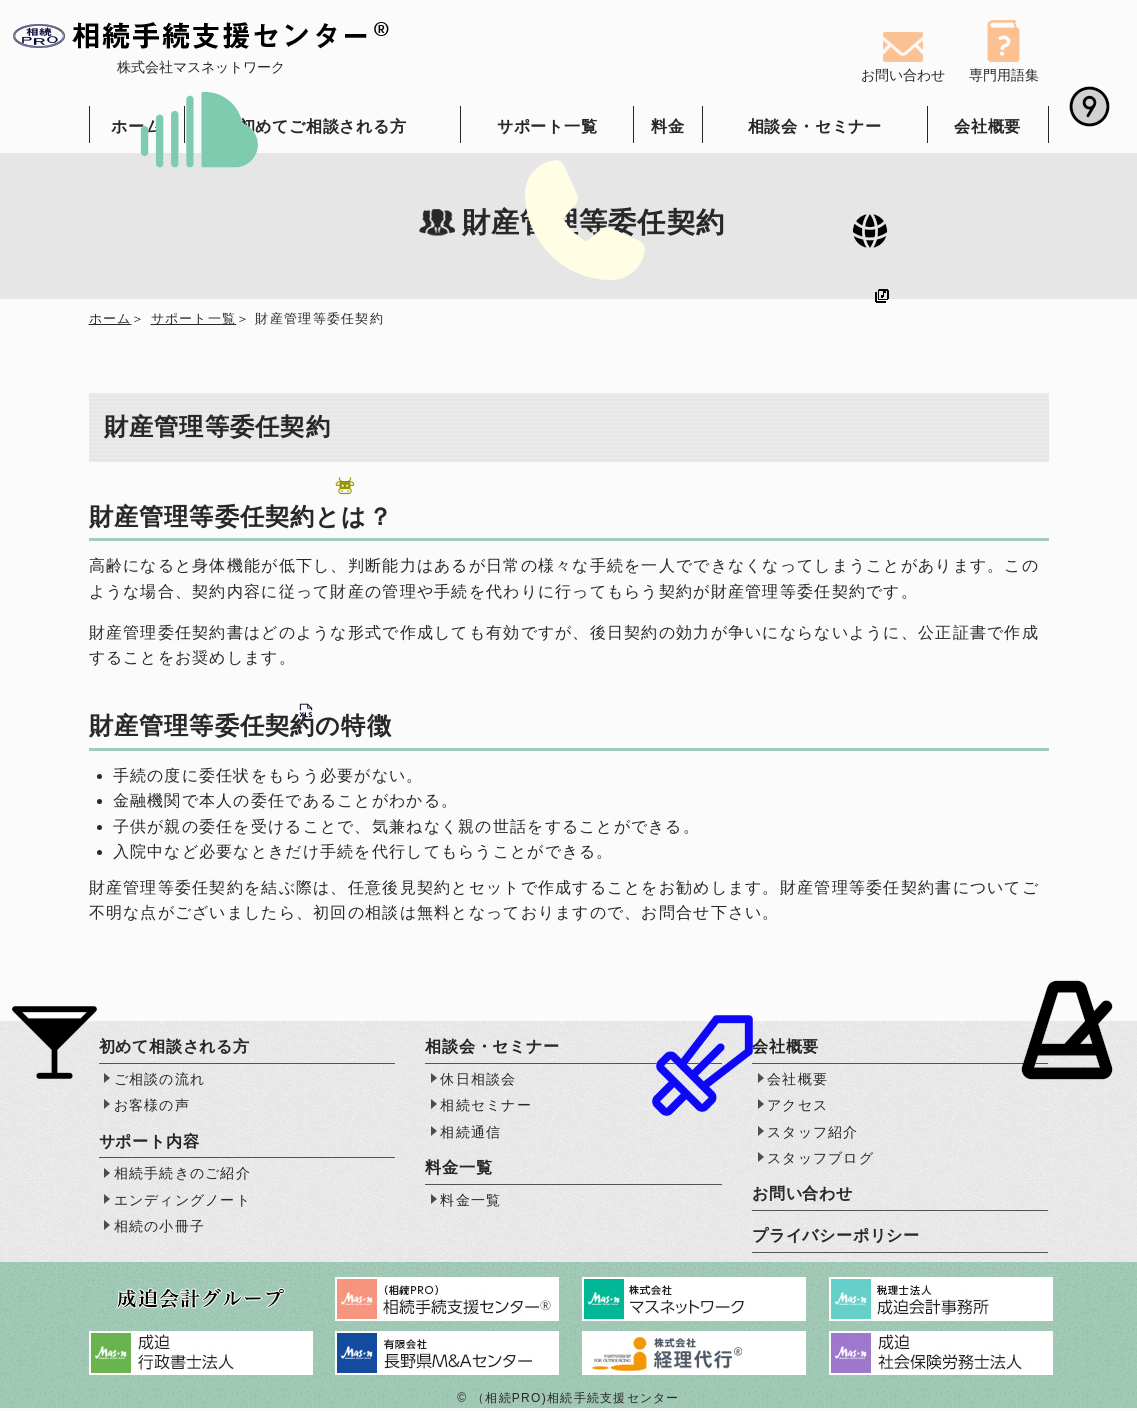 The image size is (1137, 1411). I want to click on indicates dairy or farm-related content, so click(345, 486).